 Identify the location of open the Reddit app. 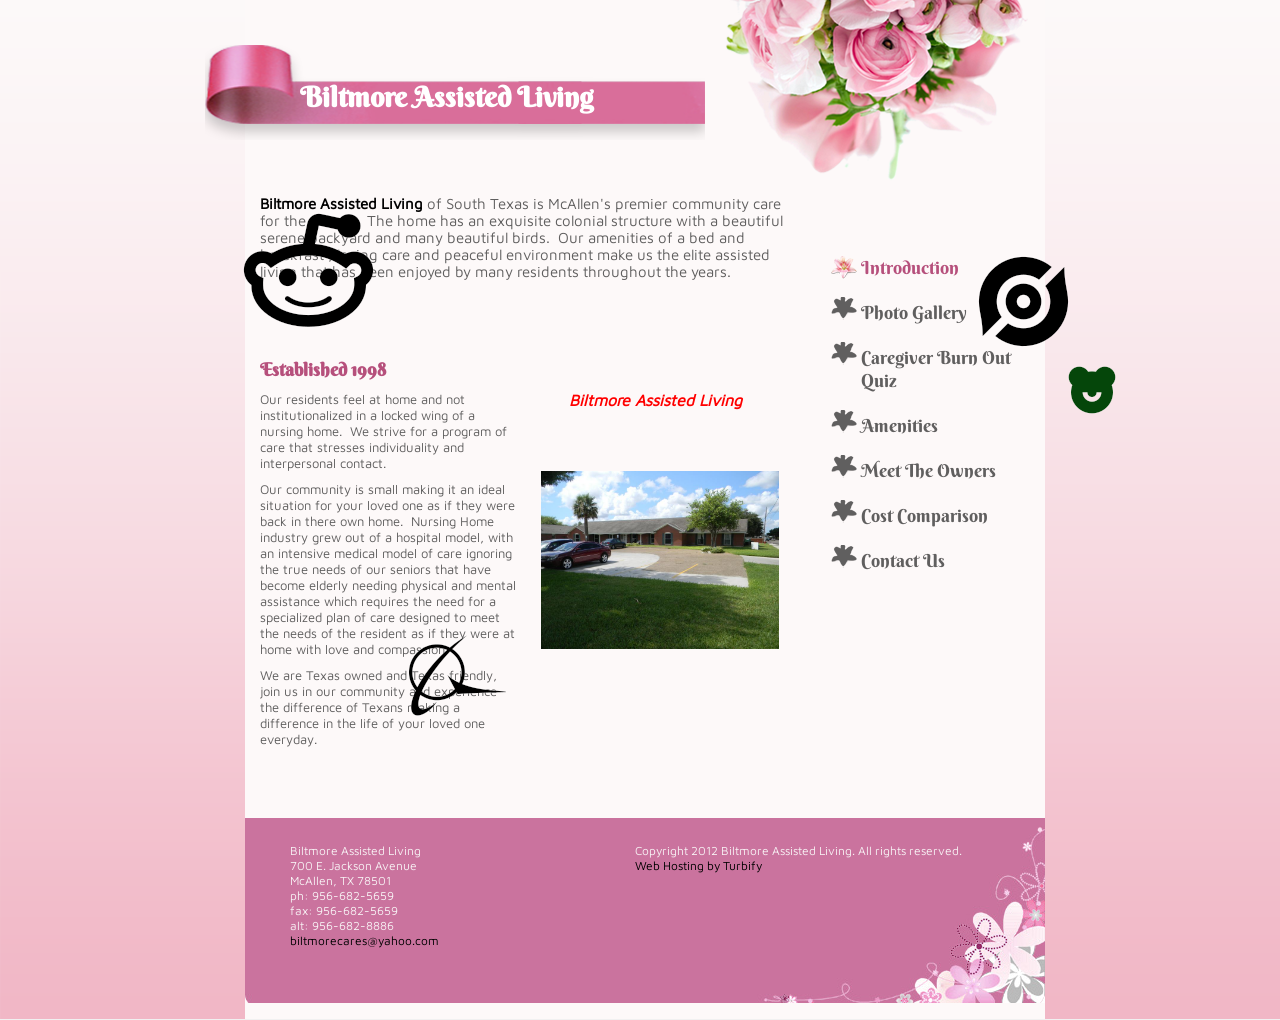
(308, 268).